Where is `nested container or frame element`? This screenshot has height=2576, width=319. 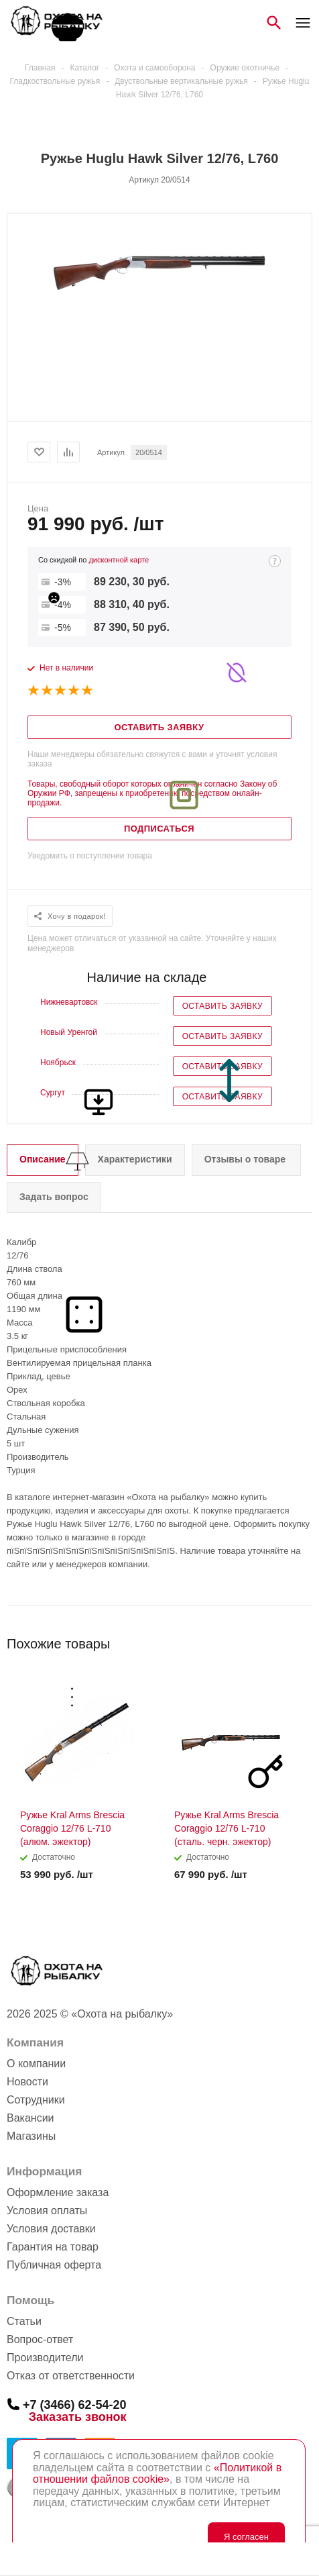 nested container or frame element is located at coordinates (184, 795).